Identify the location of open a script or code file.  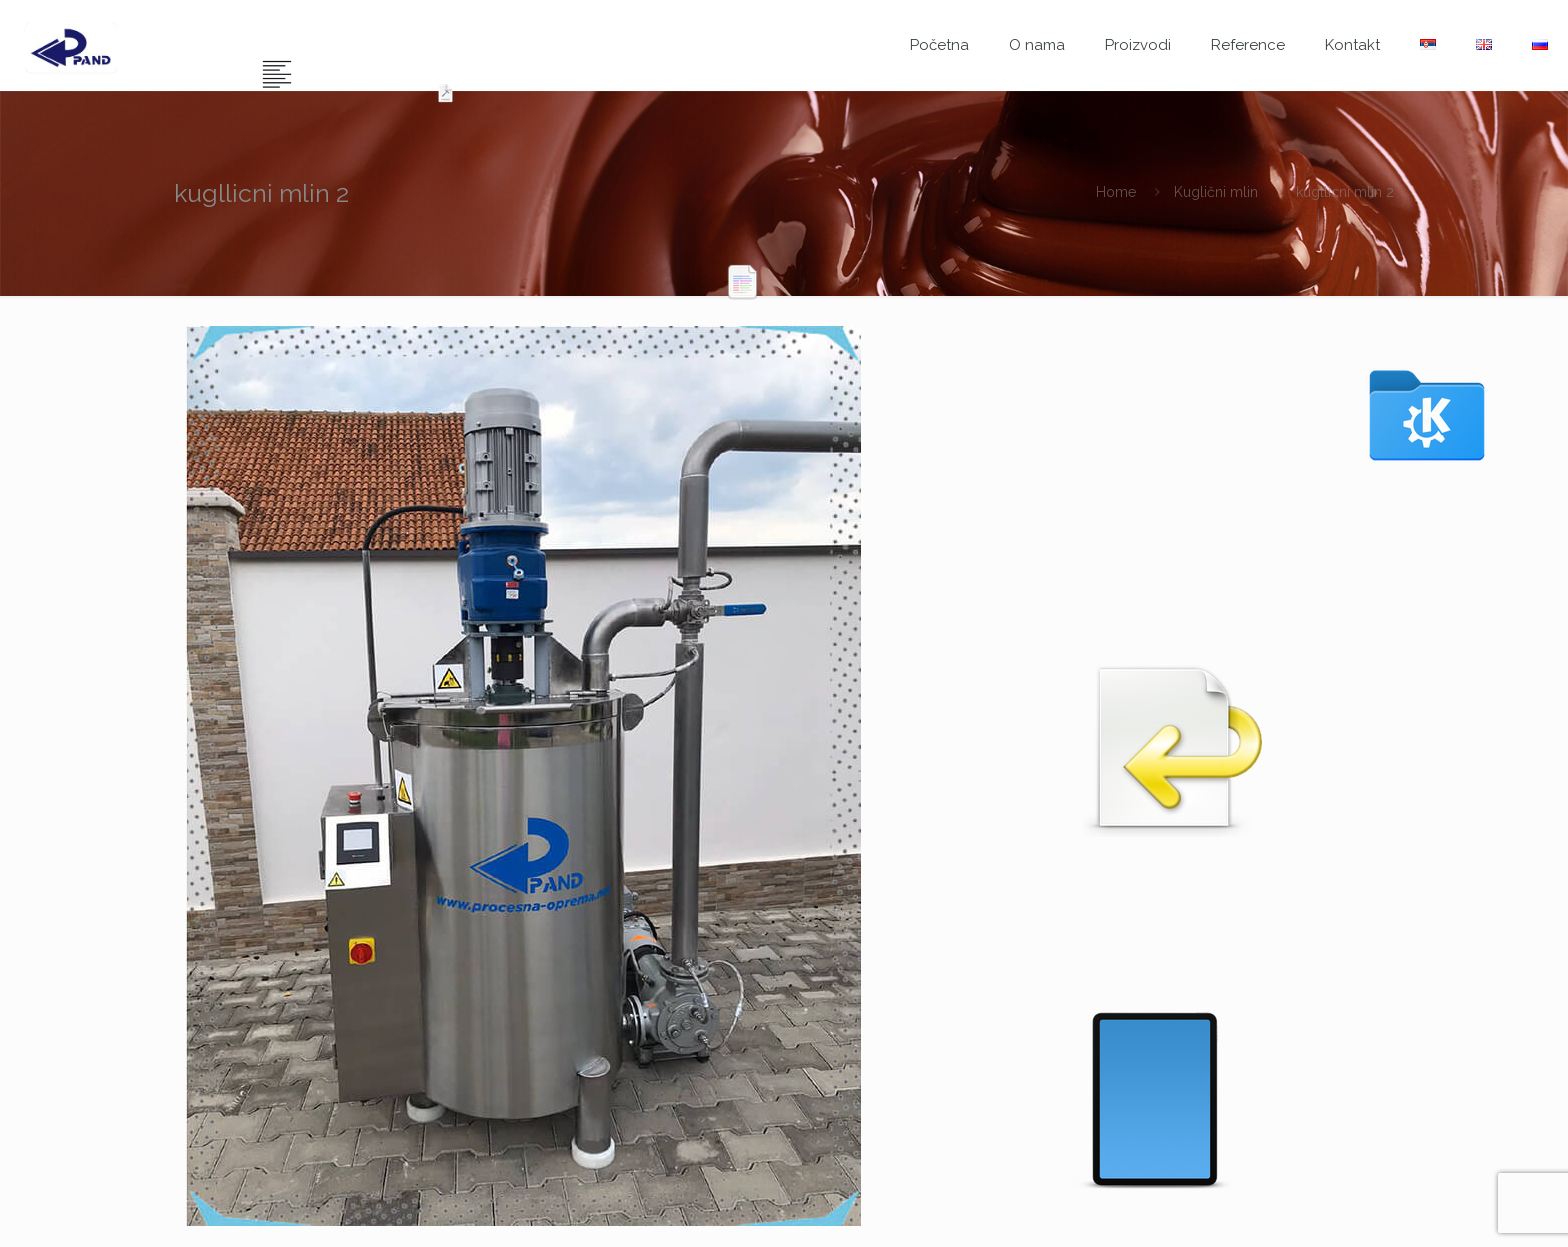
(742, 281).